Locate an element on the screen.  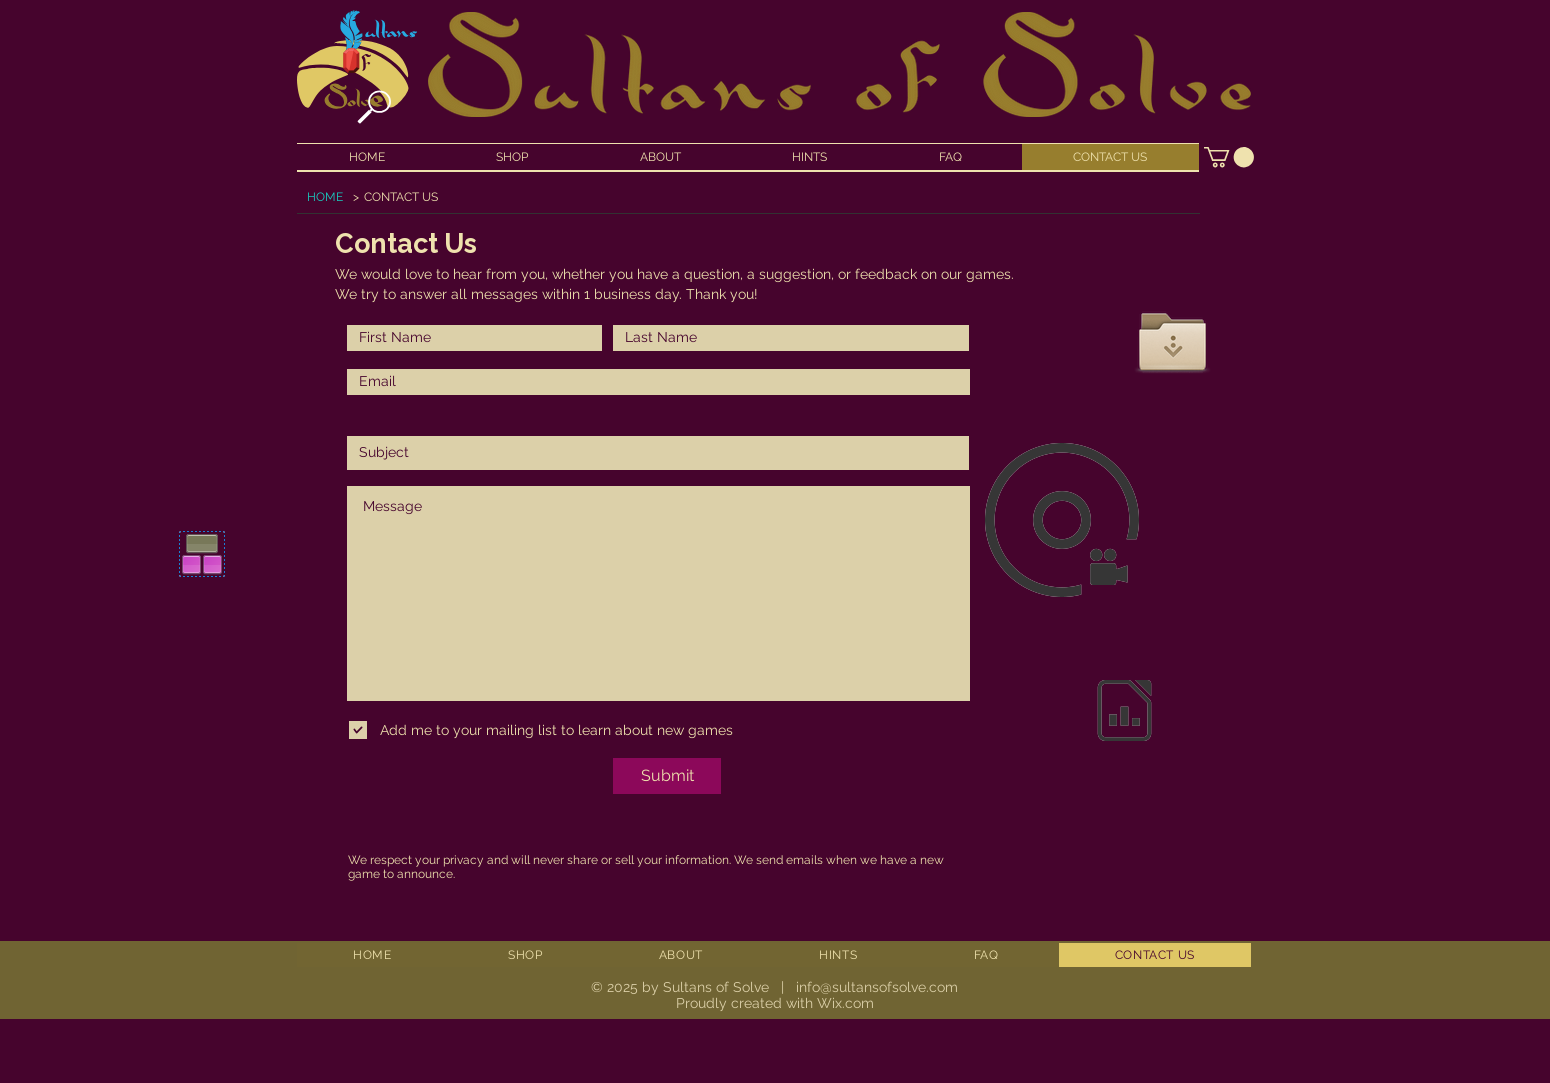
open LibreOffice Calc spreadsheet application is located at coordinates (1124, 710).